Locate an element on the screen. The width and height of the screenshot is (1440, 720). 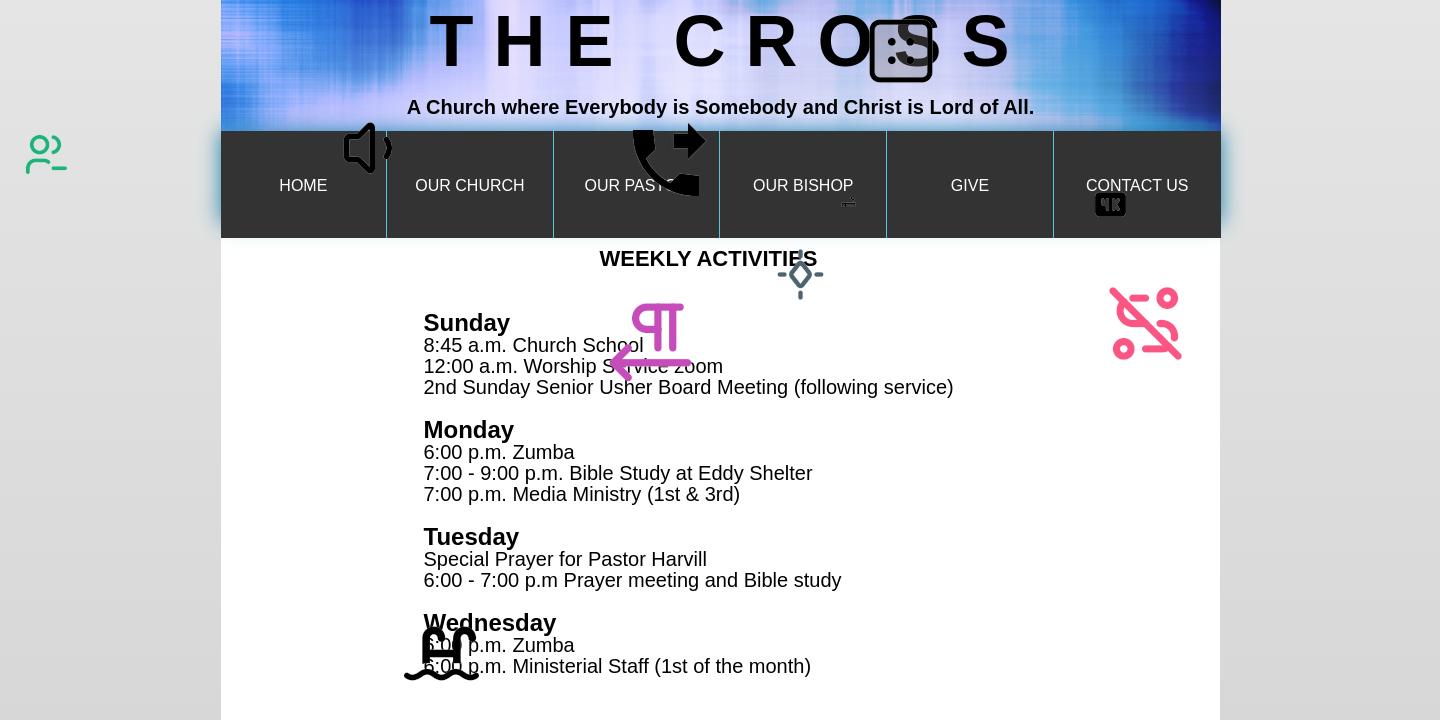
indicates a designated smoking area is located at coordinates (848, 202).